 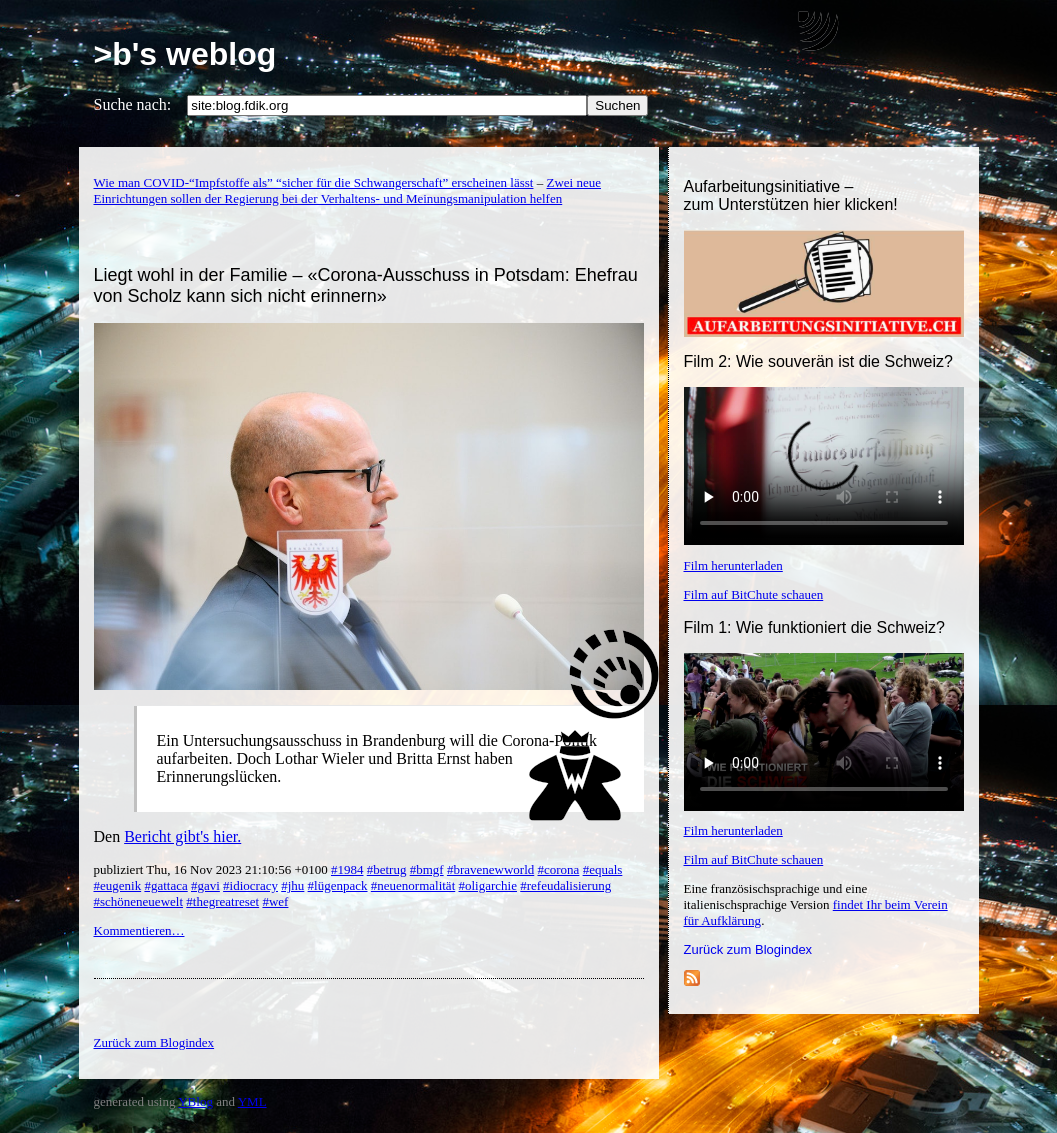 I want to click on subscribe to RSS feed, so click(x=818, y=31).